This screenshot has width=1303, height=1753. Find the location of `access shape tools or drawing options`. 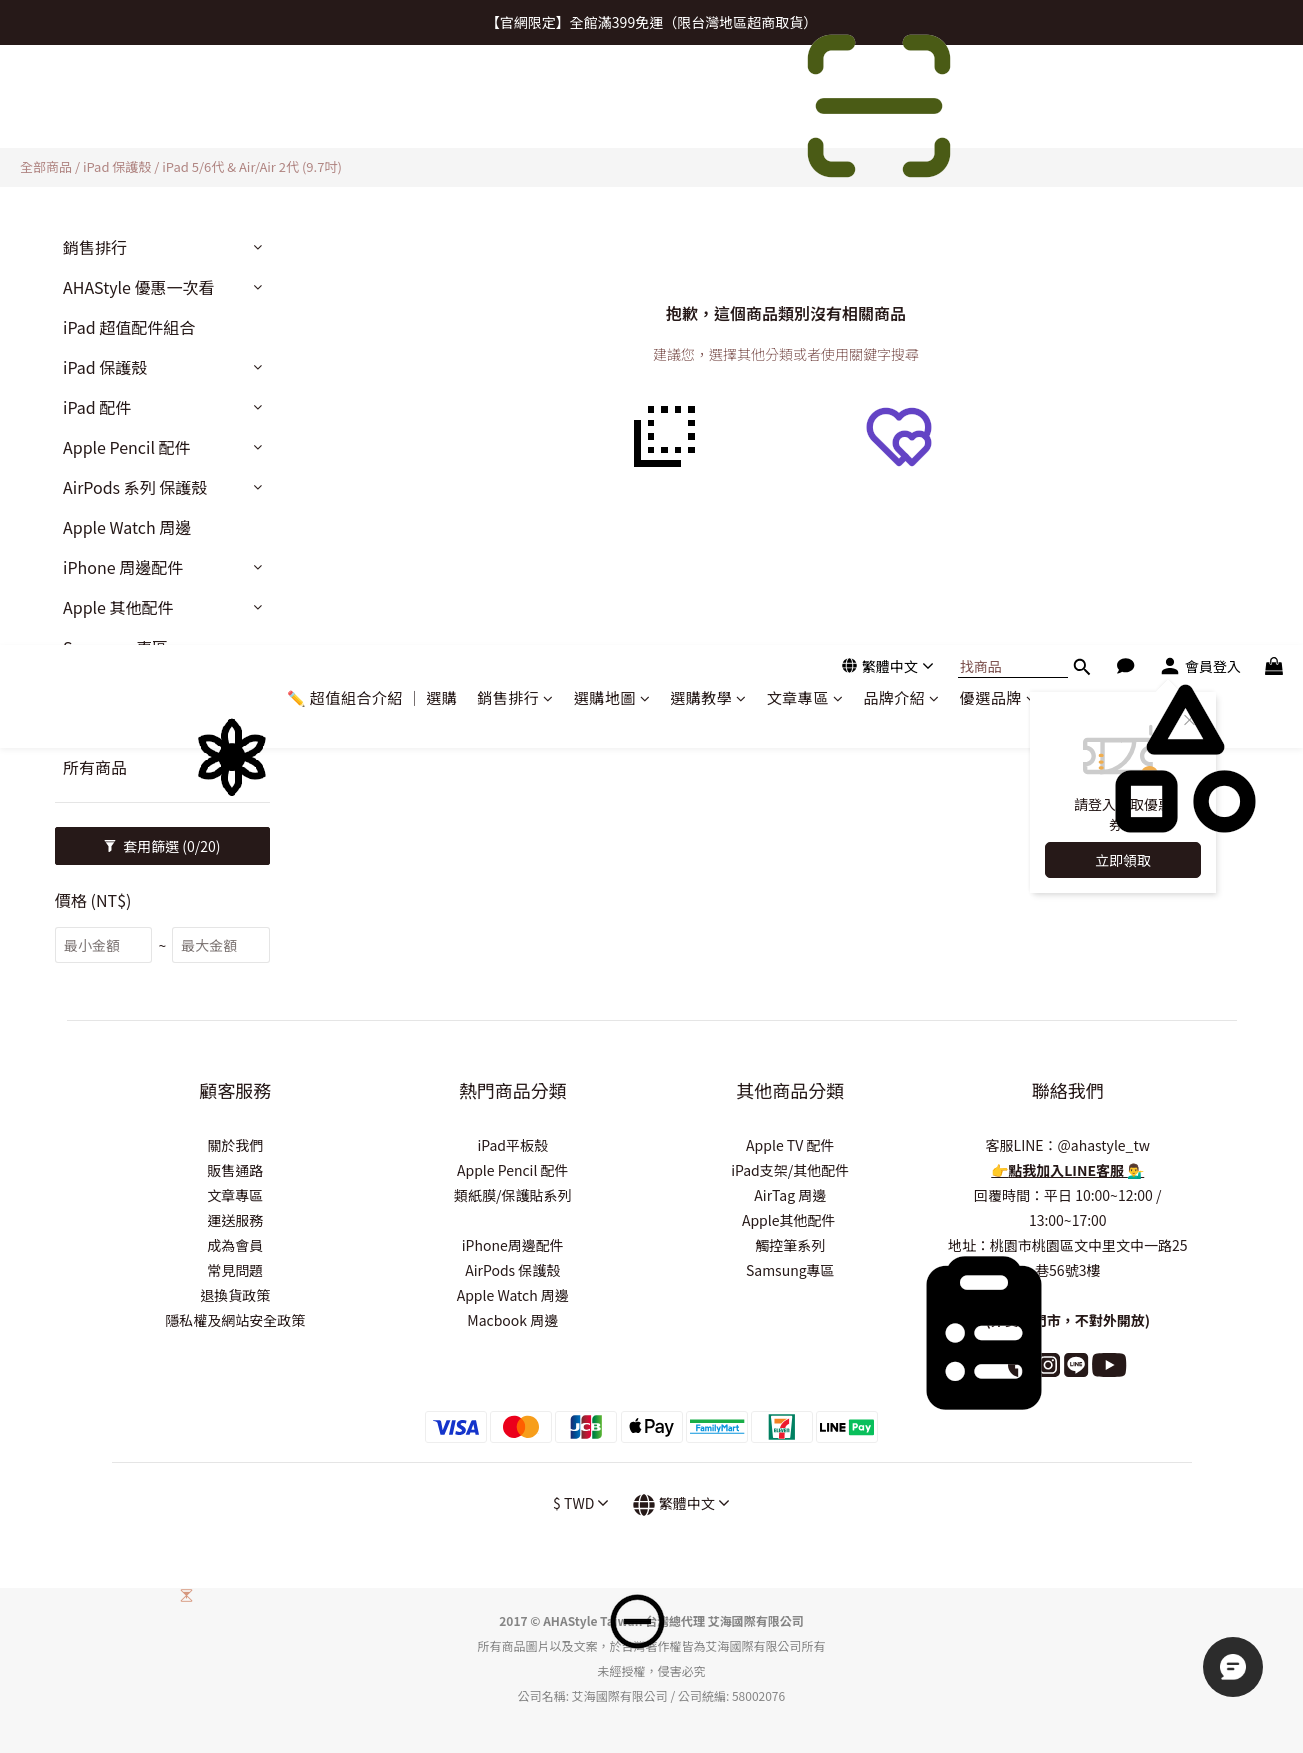

access shape tools or drawing options is located at coordinates (1185, 762).